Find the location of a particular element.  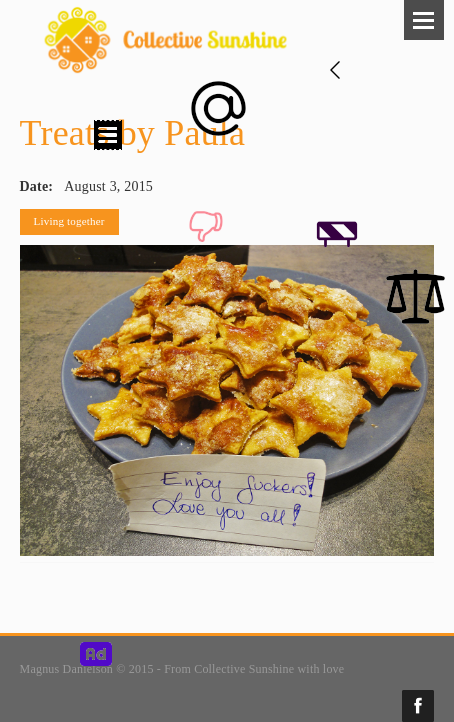

access legal or compliance settings is located at coordinates (415, 296).